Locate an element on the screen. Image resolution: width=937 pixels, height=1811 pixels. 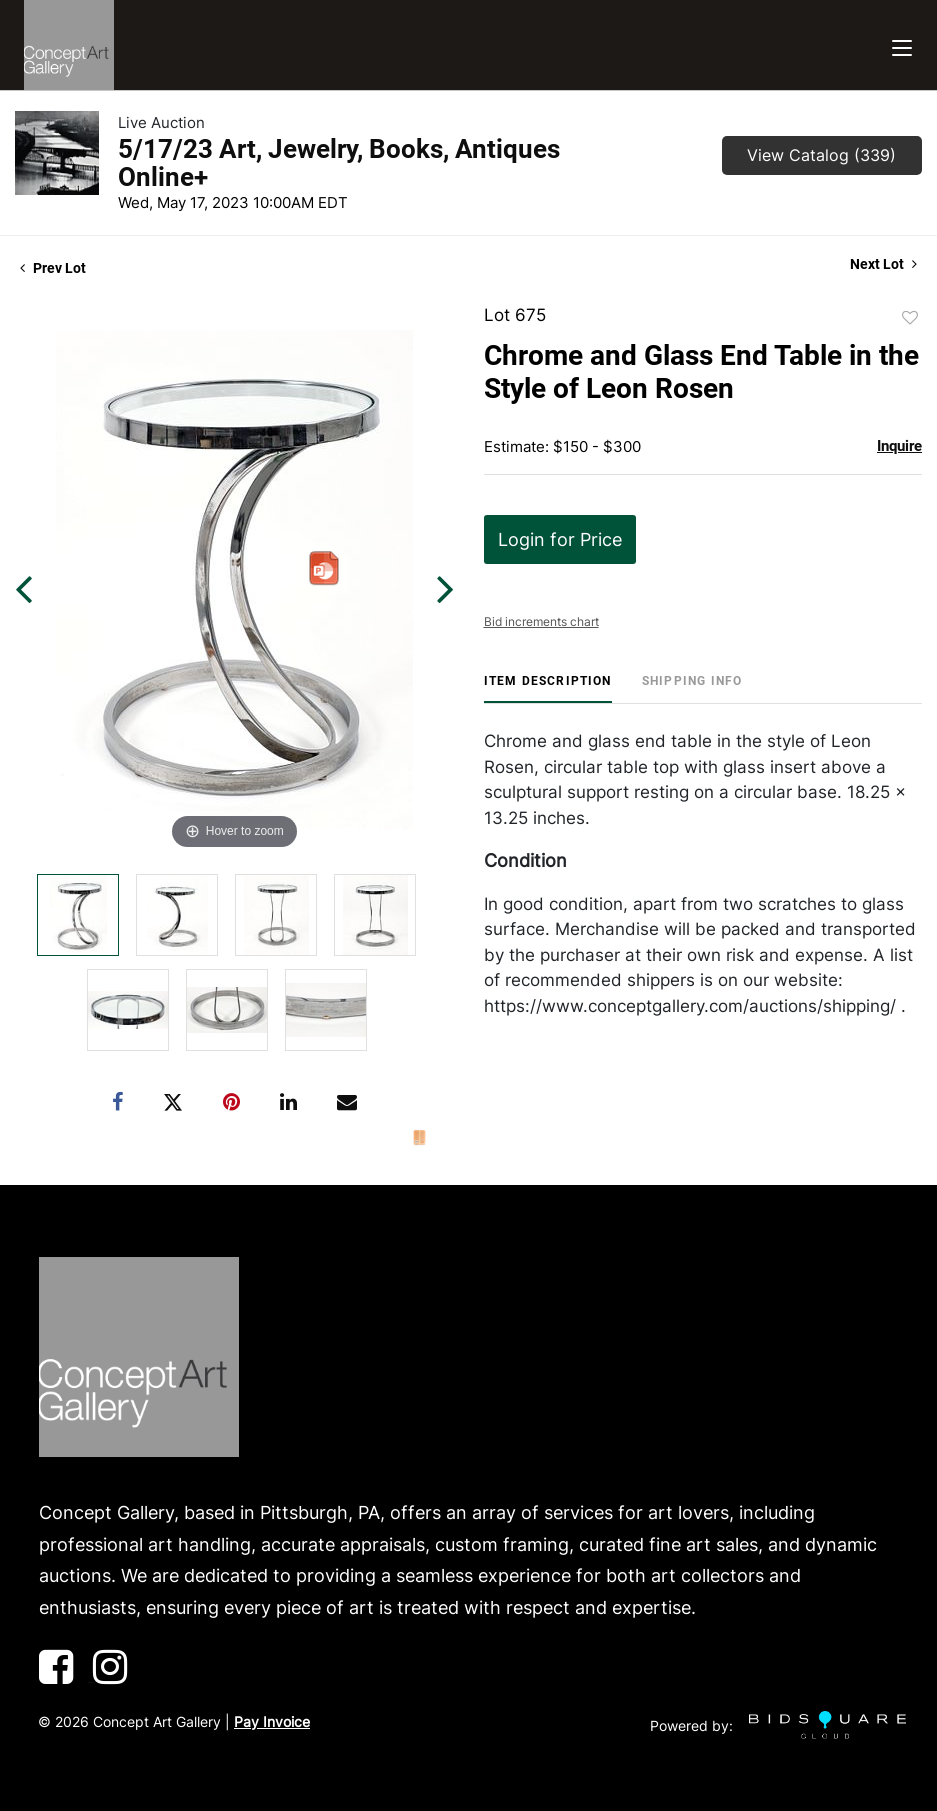
compressed or archived file type is located at coordinates (419, 1137).